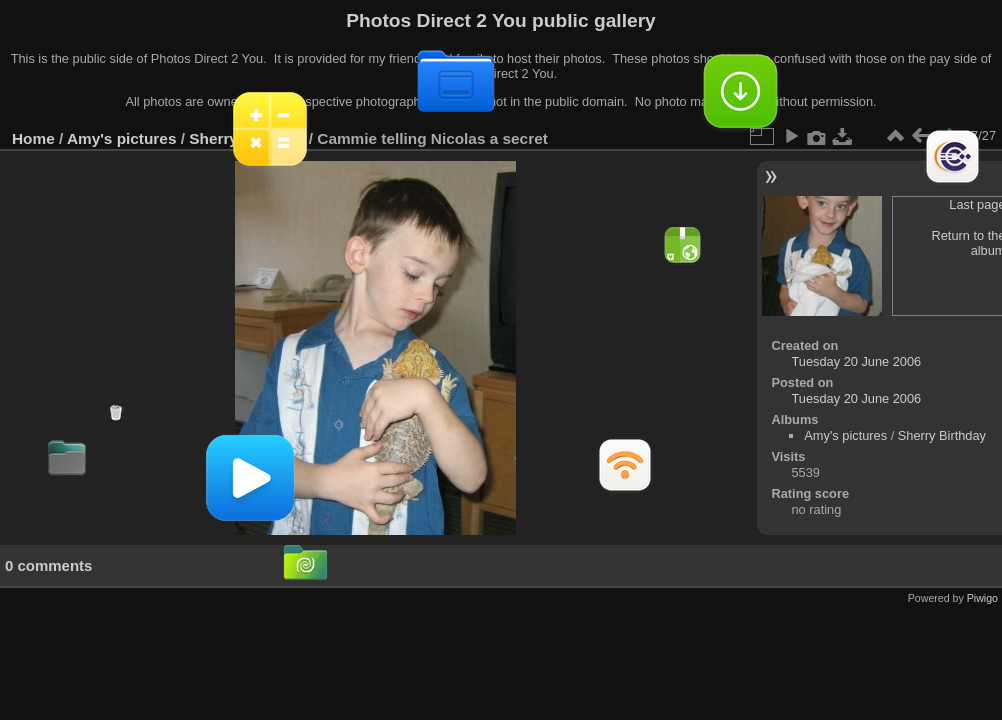 The height and width of the screenshot is (720, 1002). Describe the element at coordinates (682, 245) in the screenshot. I see `manage software package sources and repositories` at that location.